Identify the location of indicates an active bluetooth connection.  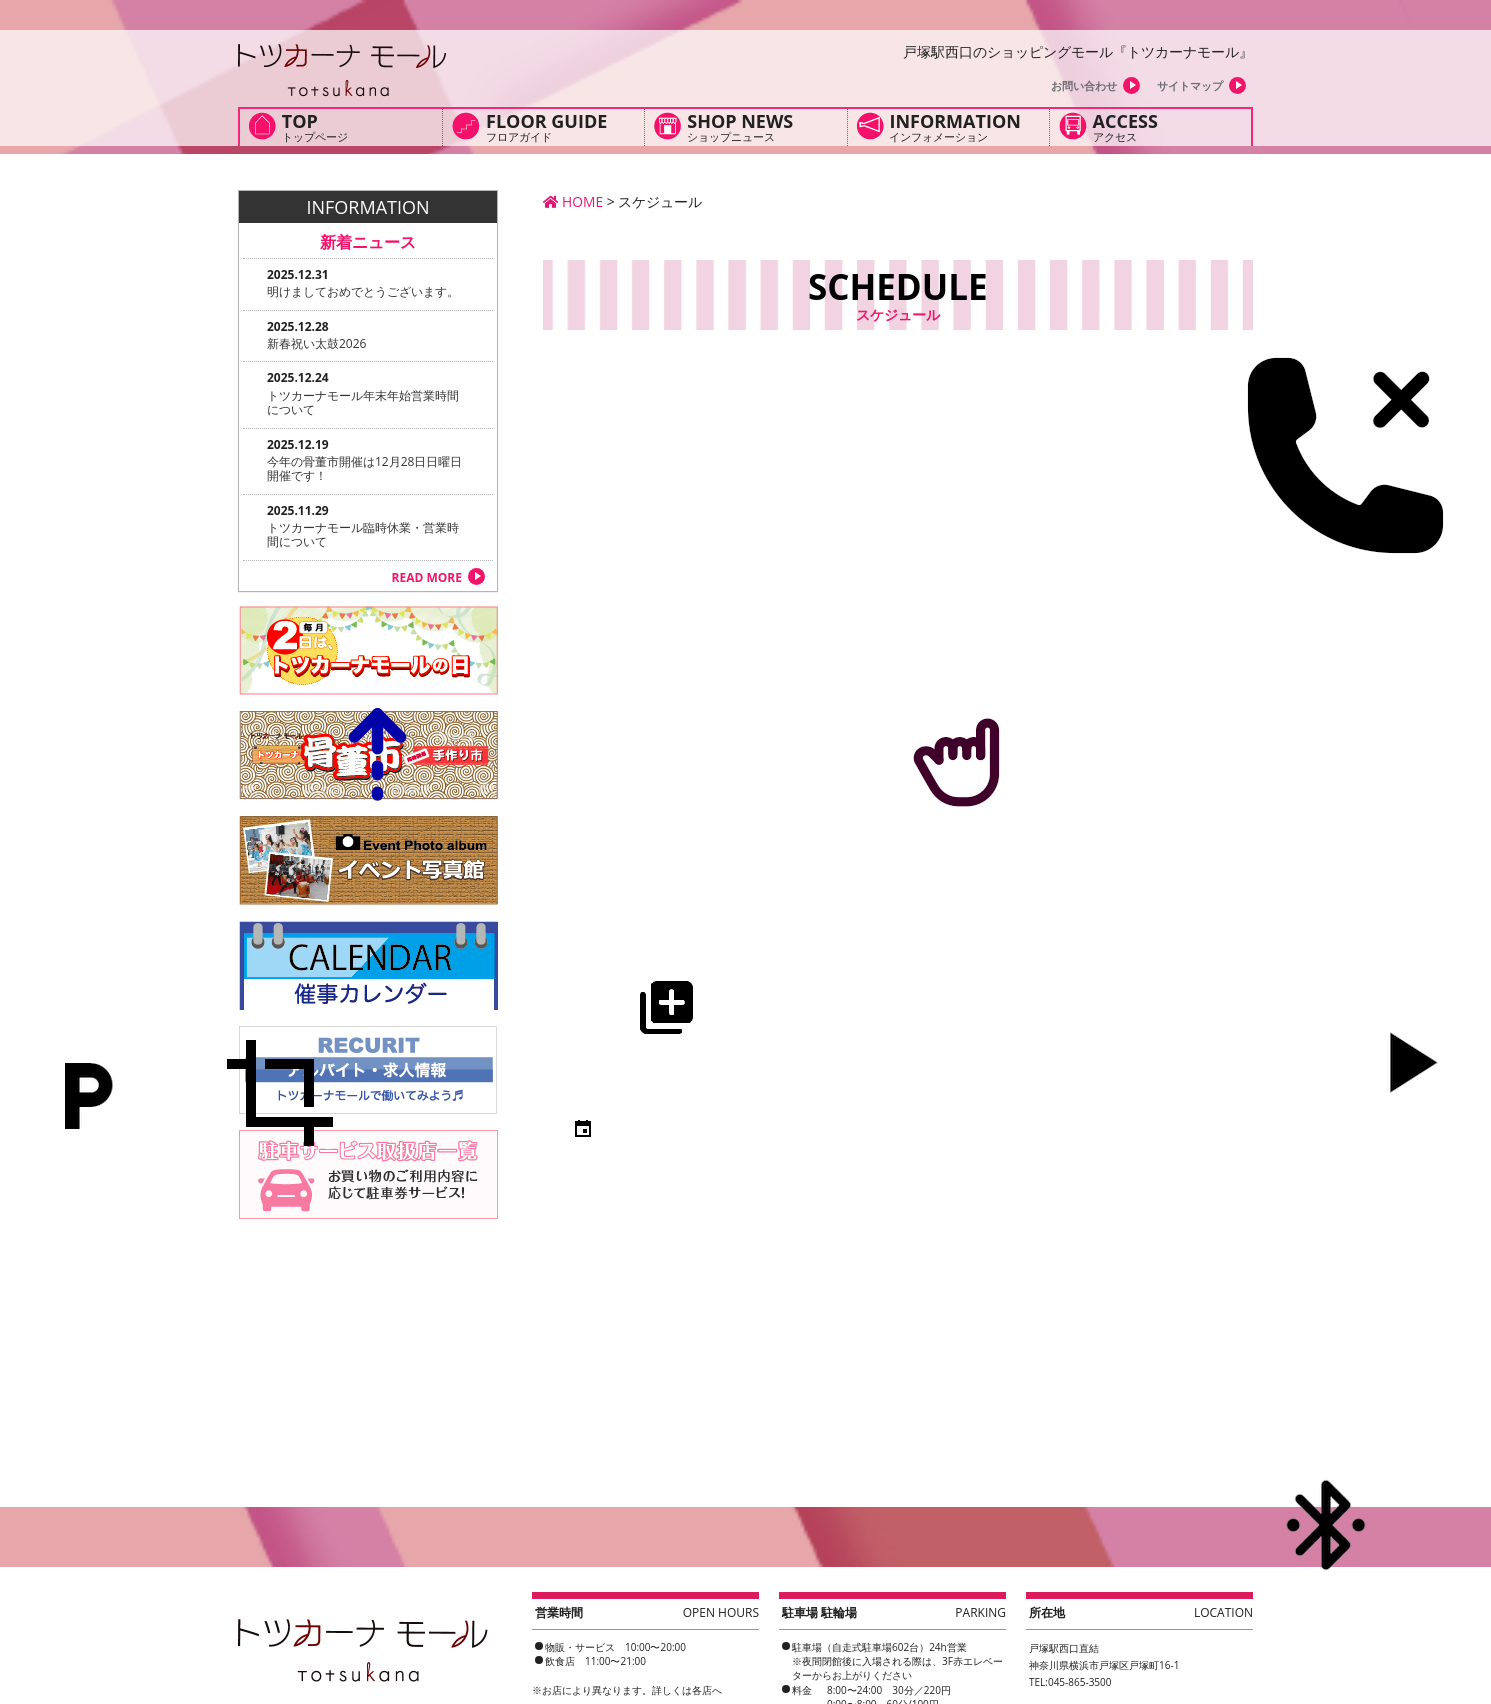
(1326, 1525).